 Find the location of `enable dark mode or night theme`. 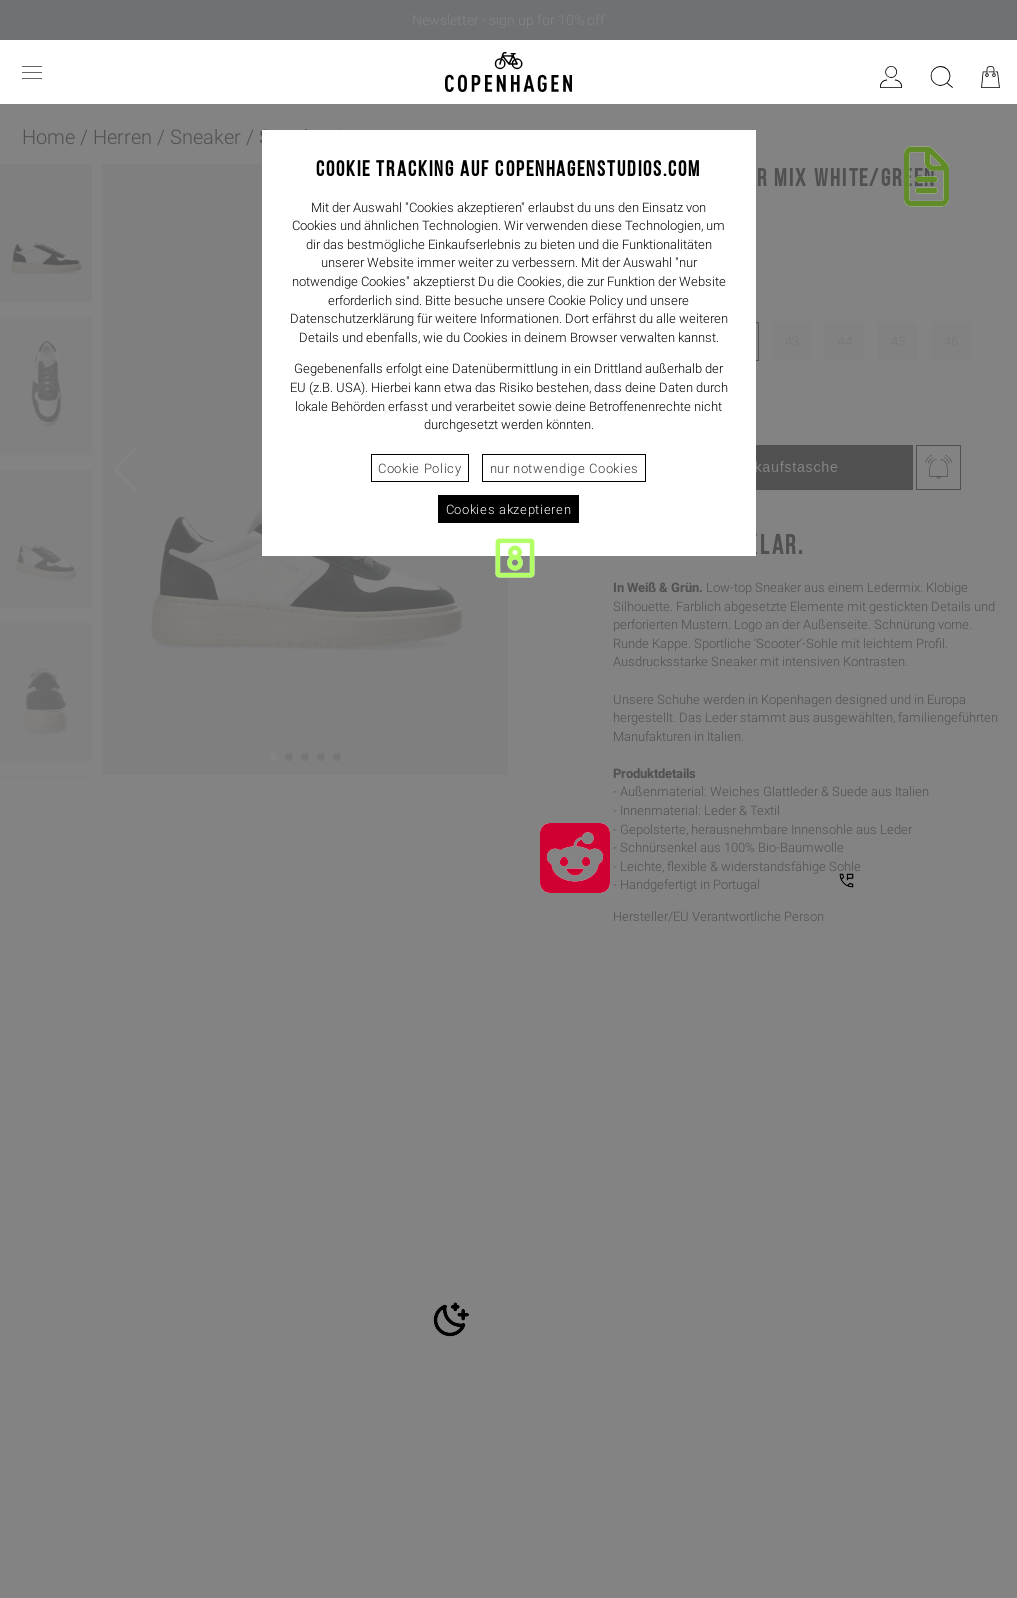

enable dark mode or night theme is located at coordinates (450, 1320).